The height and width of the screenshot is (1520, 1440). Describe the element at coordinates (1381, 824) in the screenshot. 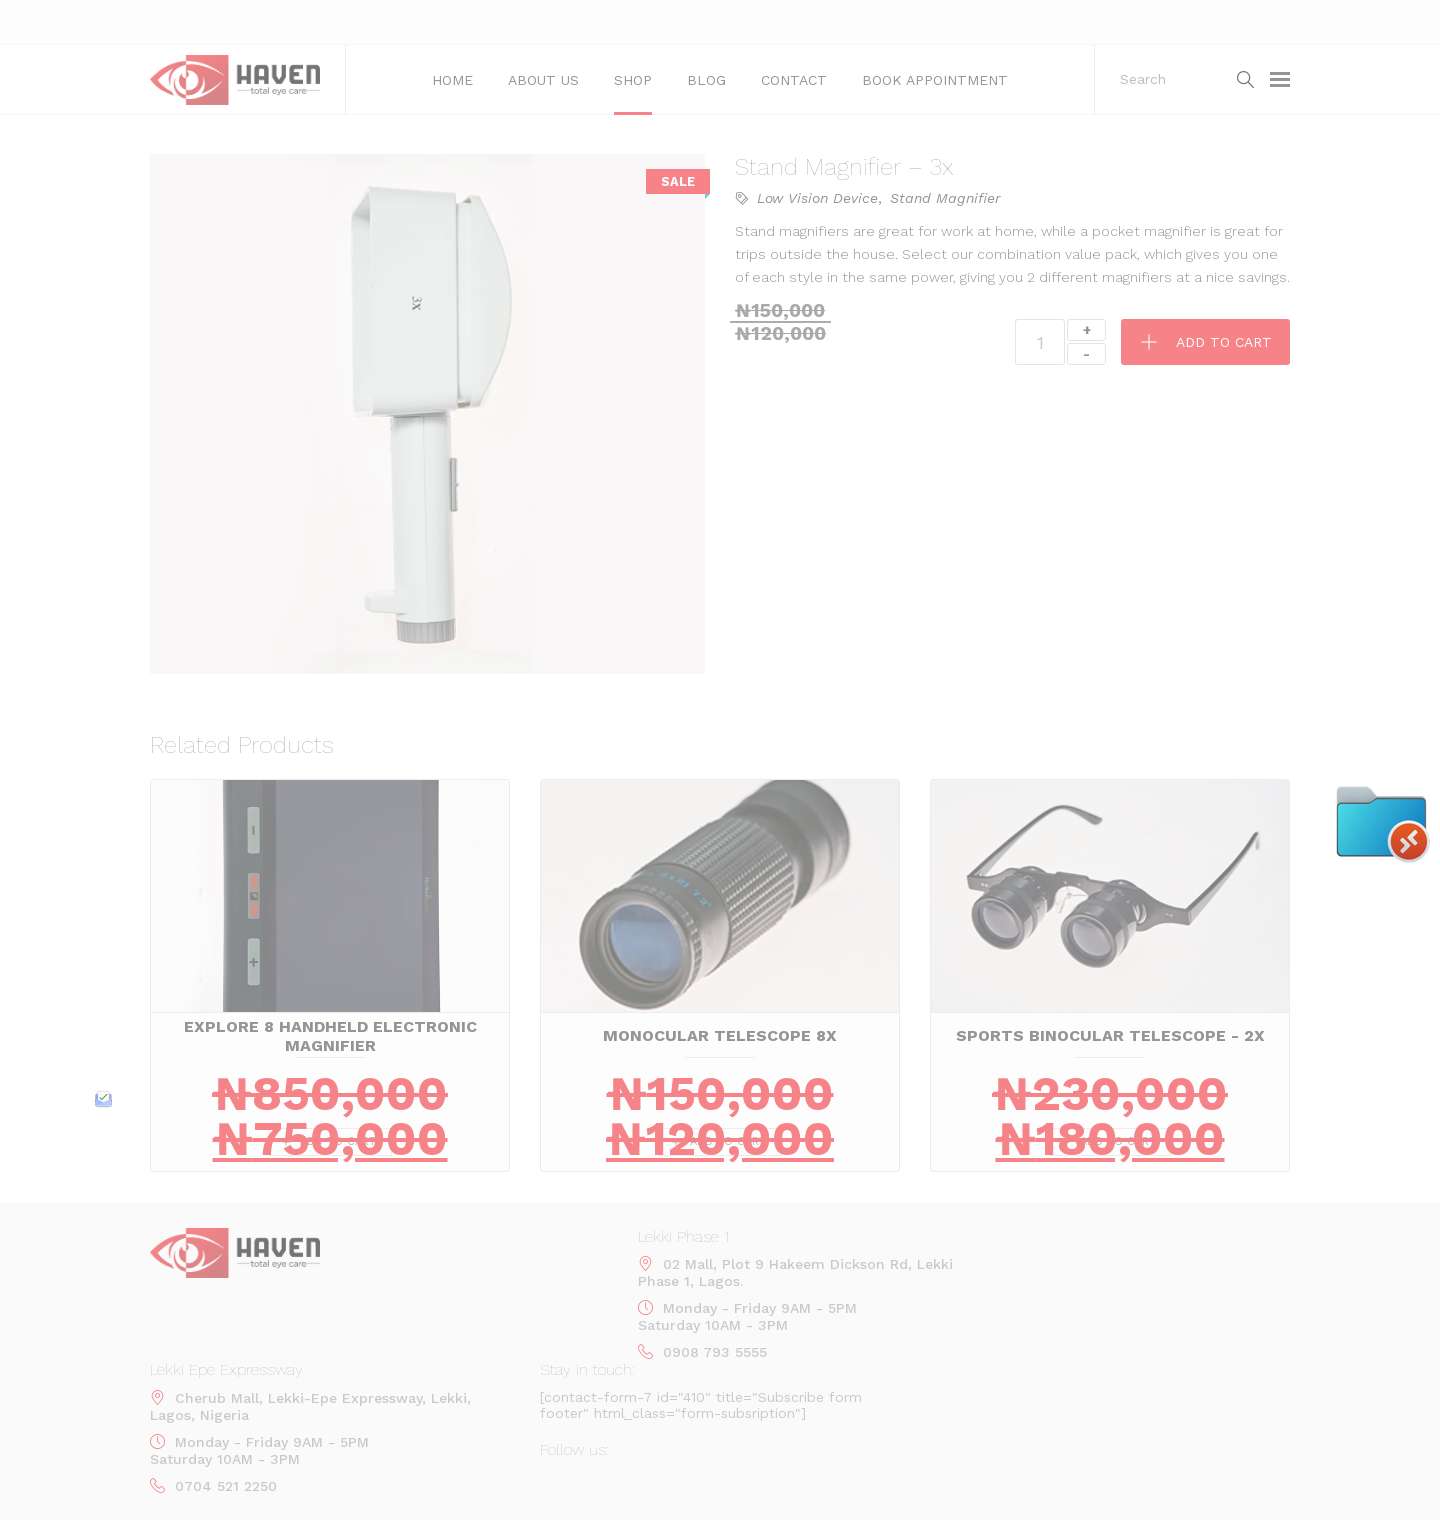

I see `open folder containing microsoft remote desktop files` at that location.